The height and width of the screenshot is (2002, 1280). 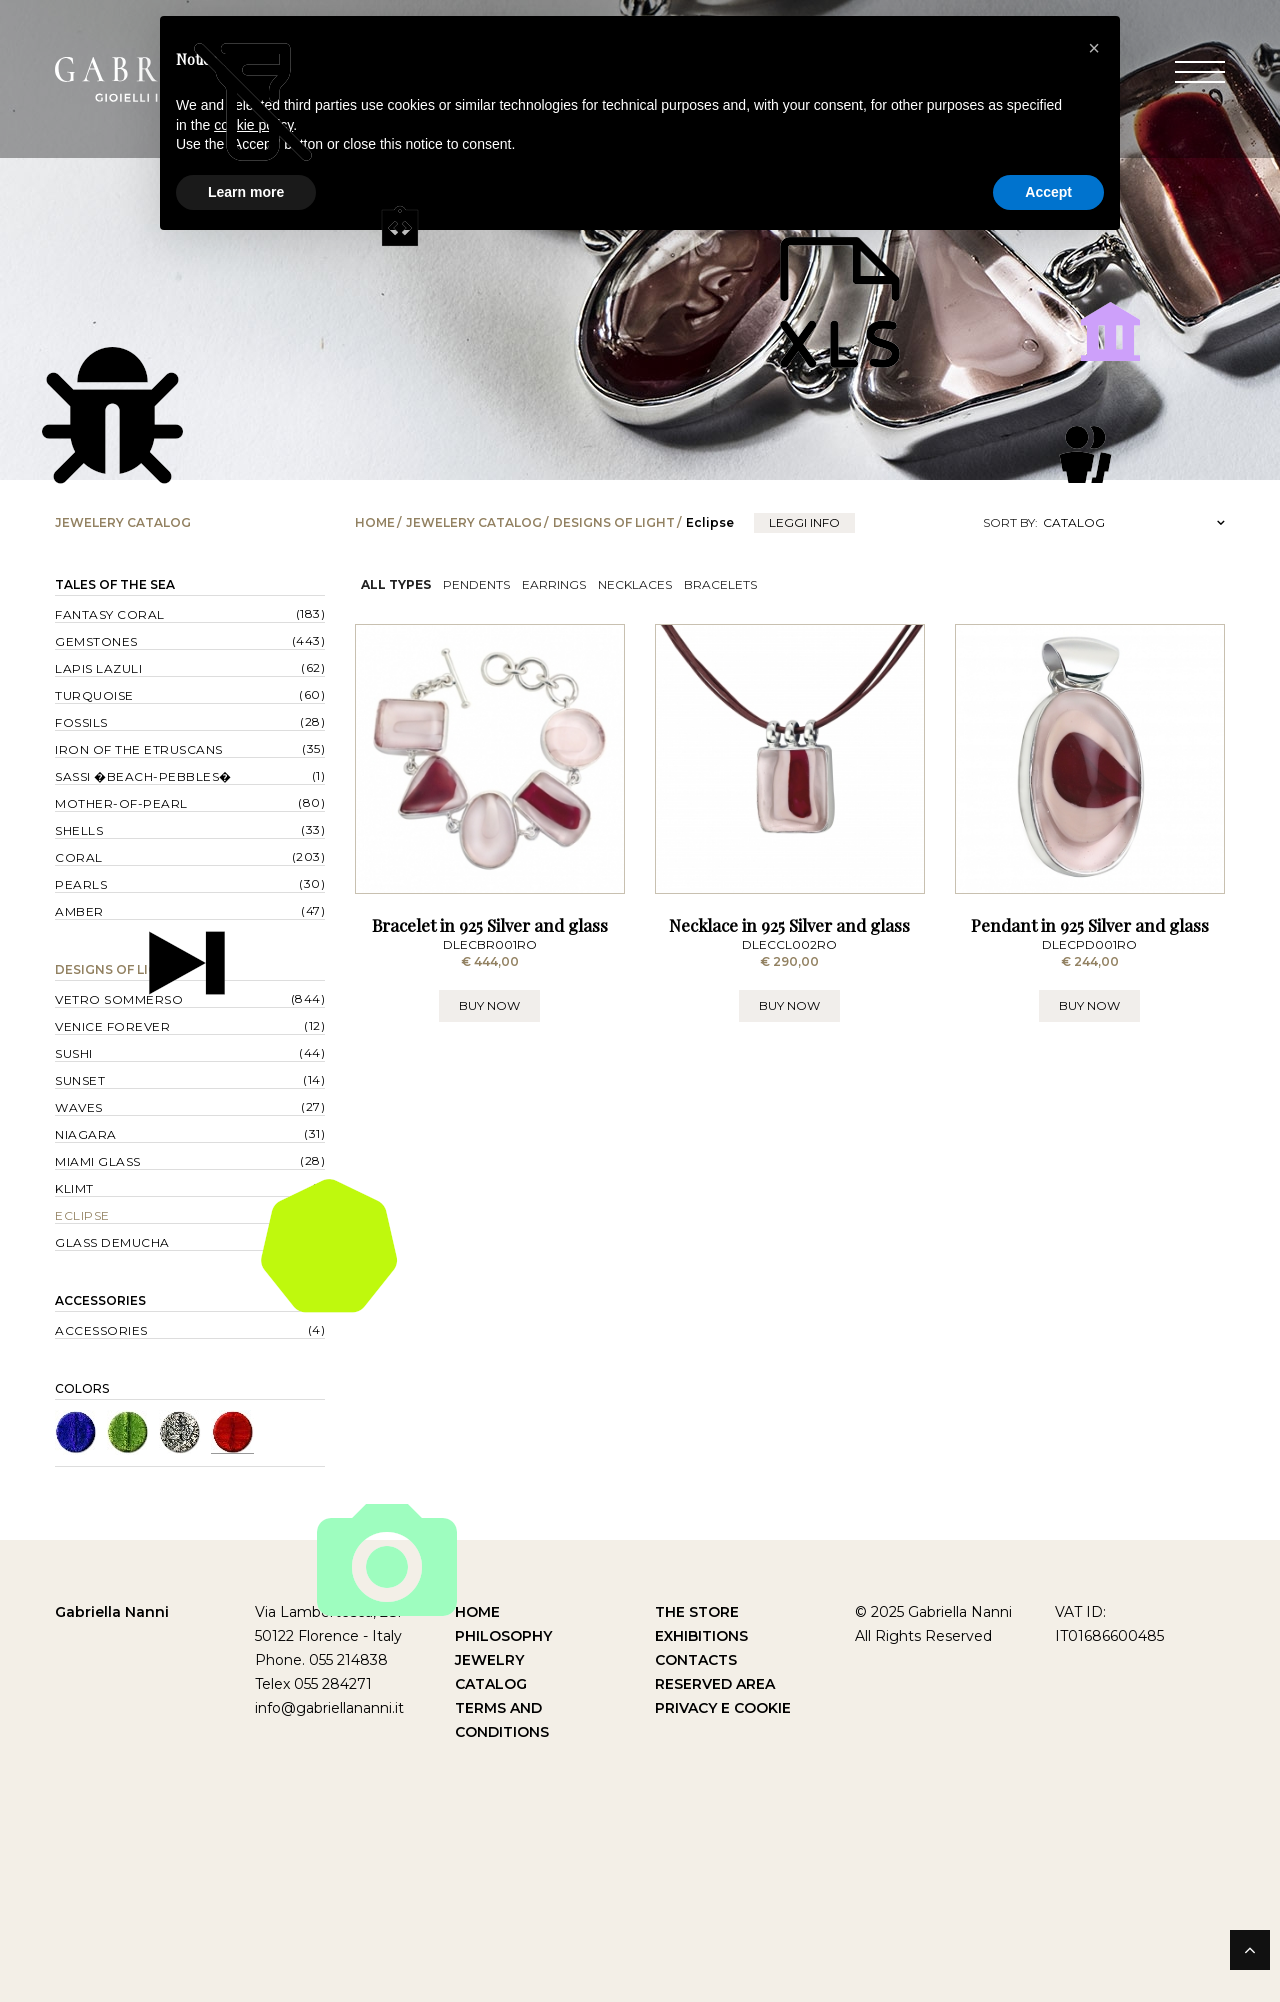 I want to click on view integration or embed code, so click(x=400, y=228).